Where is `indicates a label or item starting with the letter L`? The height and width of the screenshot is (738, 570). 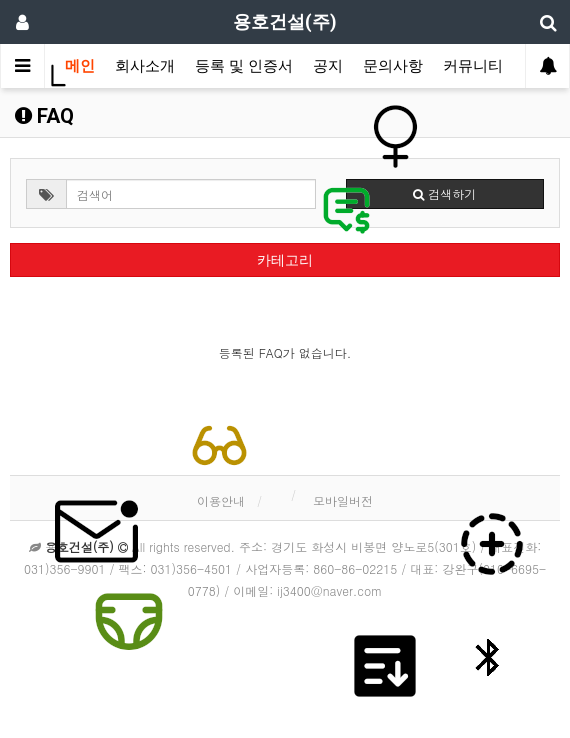
indicates a label or item starting with the letter L is located at coordinates (58, 75).